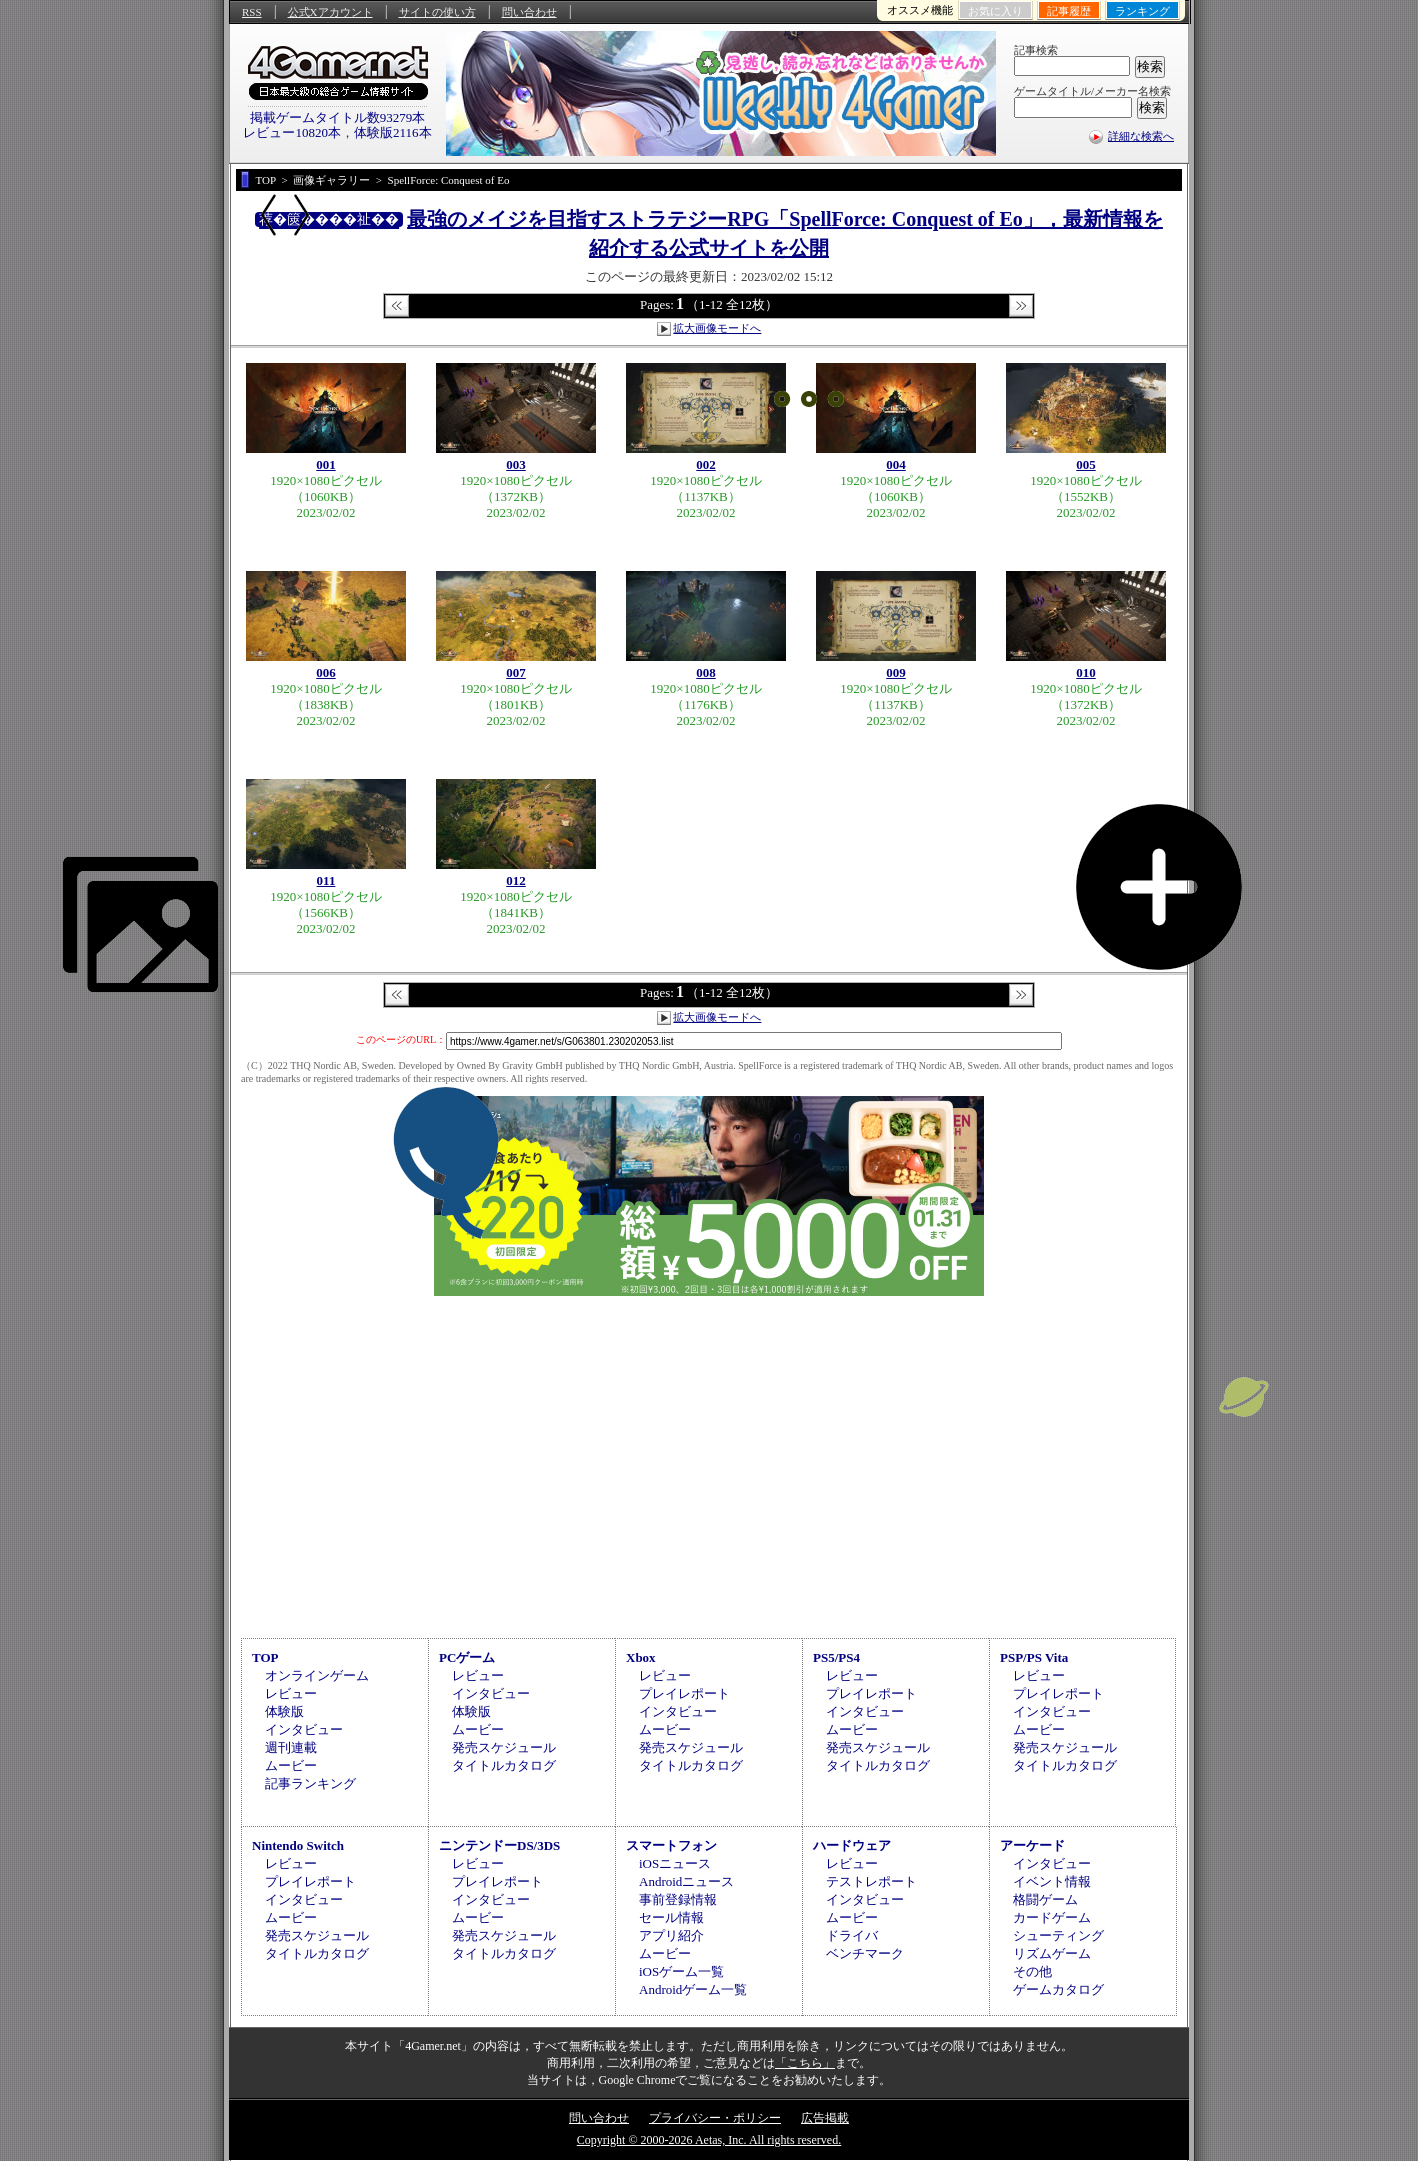 Image resolution: width=1418 pixels, height=2161 pixels. I want to click on view or edit source code, so click(285, 215).